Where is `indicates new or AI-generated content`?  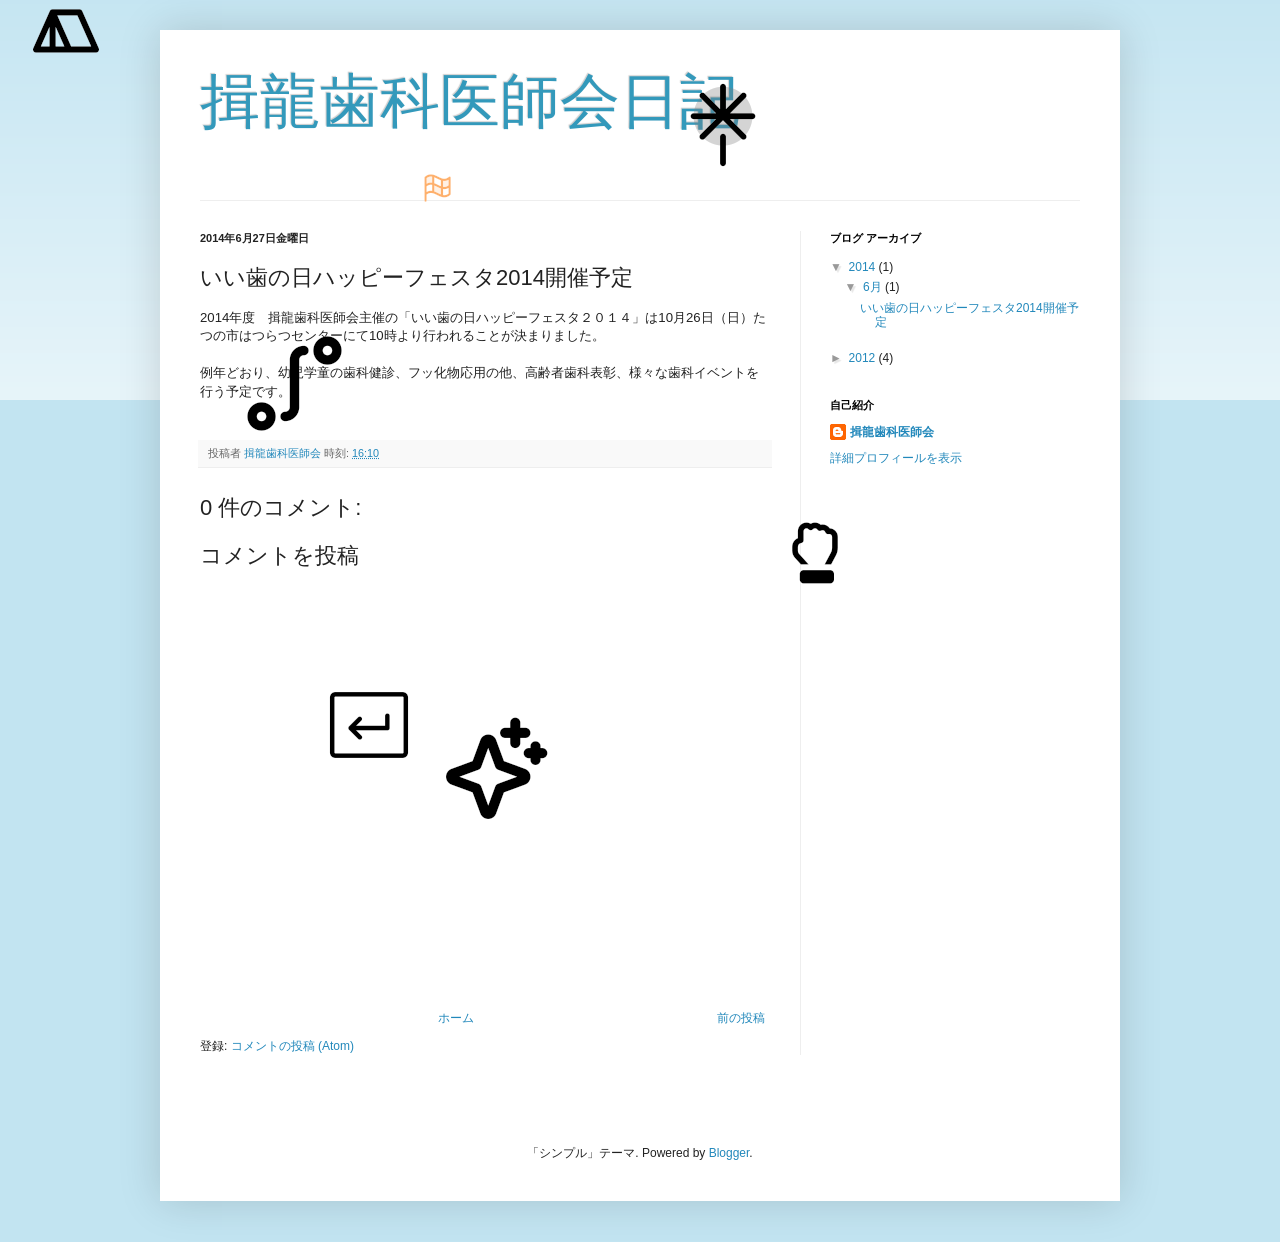
indicates new or AI-generated content is located at coordinates (495, 770).